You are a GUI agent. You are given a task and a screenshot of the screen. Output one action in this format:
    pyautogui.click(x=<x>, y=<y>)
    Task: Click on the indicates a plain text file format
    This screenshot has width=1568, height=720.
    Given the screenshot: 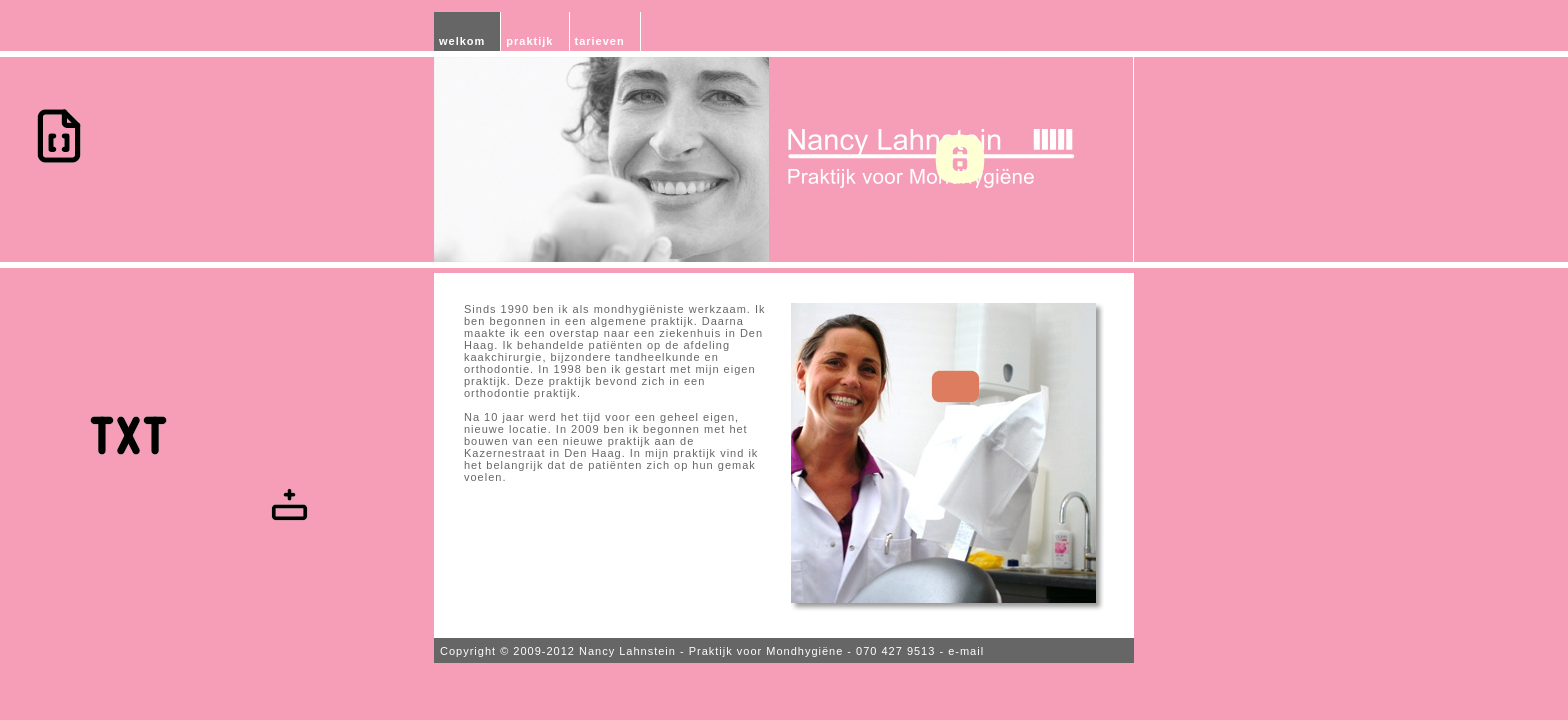 What is the action you would take?
    pyautogui.click(x=128, y=435)
    